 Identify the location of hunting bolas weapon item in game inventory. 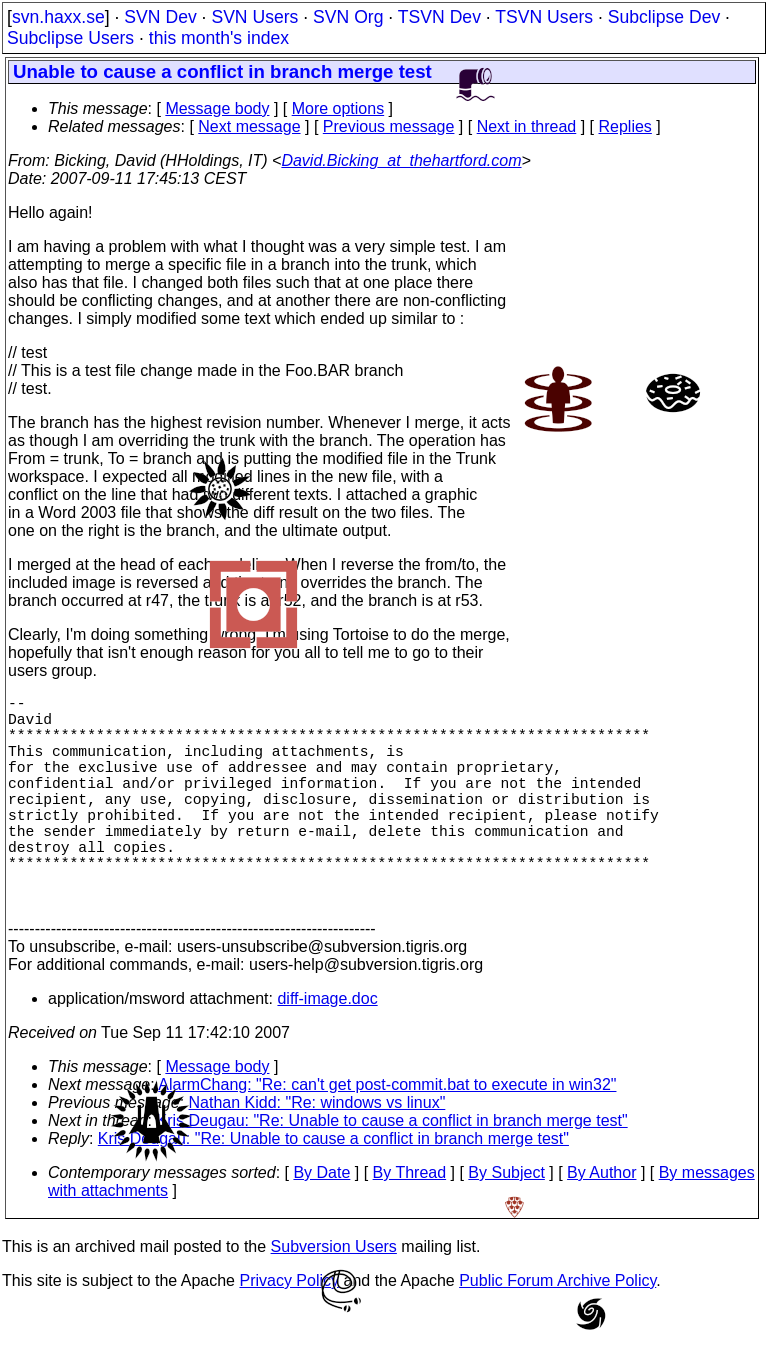
(341, 1291).